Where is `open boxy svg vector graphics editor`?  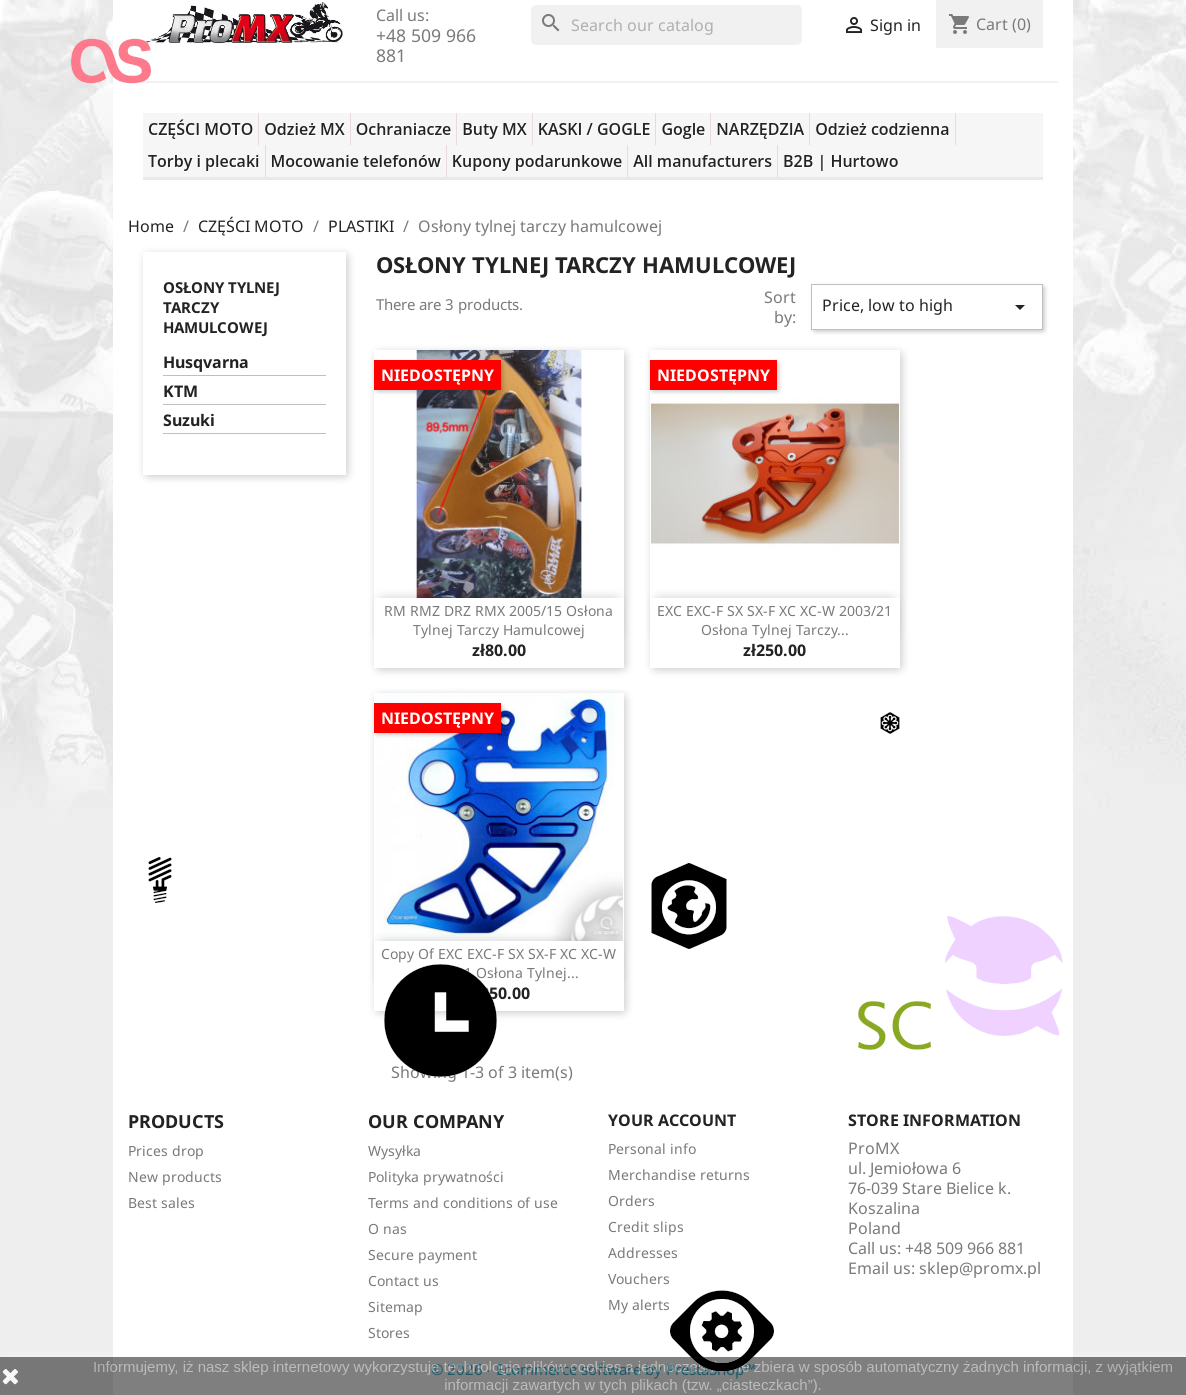
open boxy svg vector graphics editor is located at coordinates (890, 723).